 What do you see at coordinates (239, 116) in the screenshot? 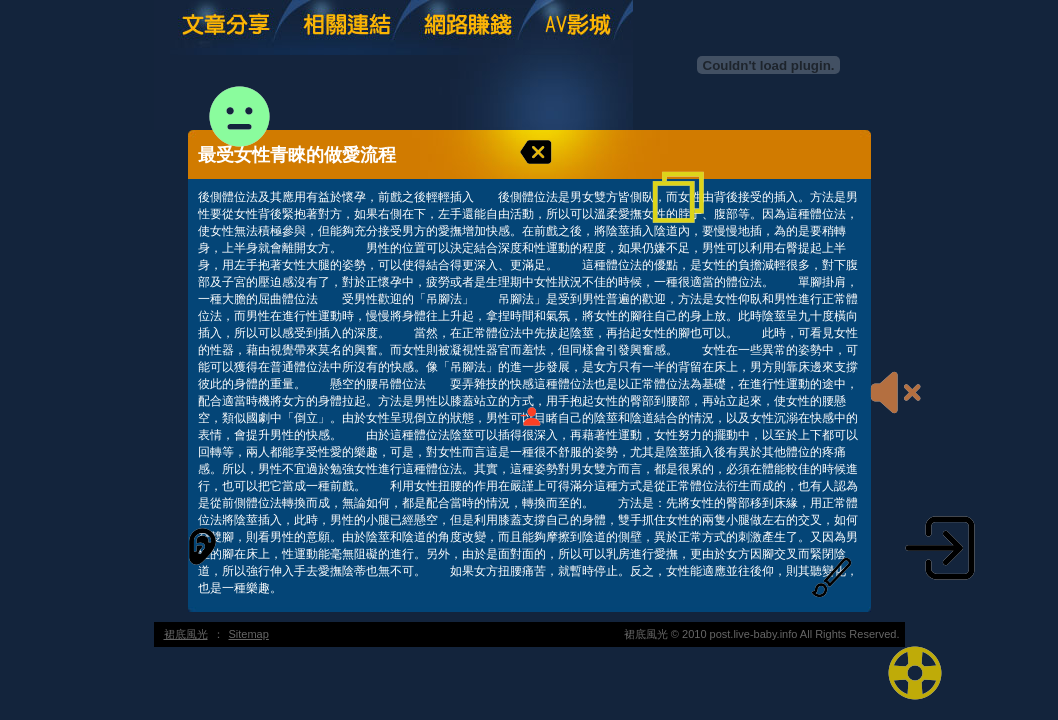
I see `indicate a neutral or indifferent reaction` at bounding box center [239, 116].